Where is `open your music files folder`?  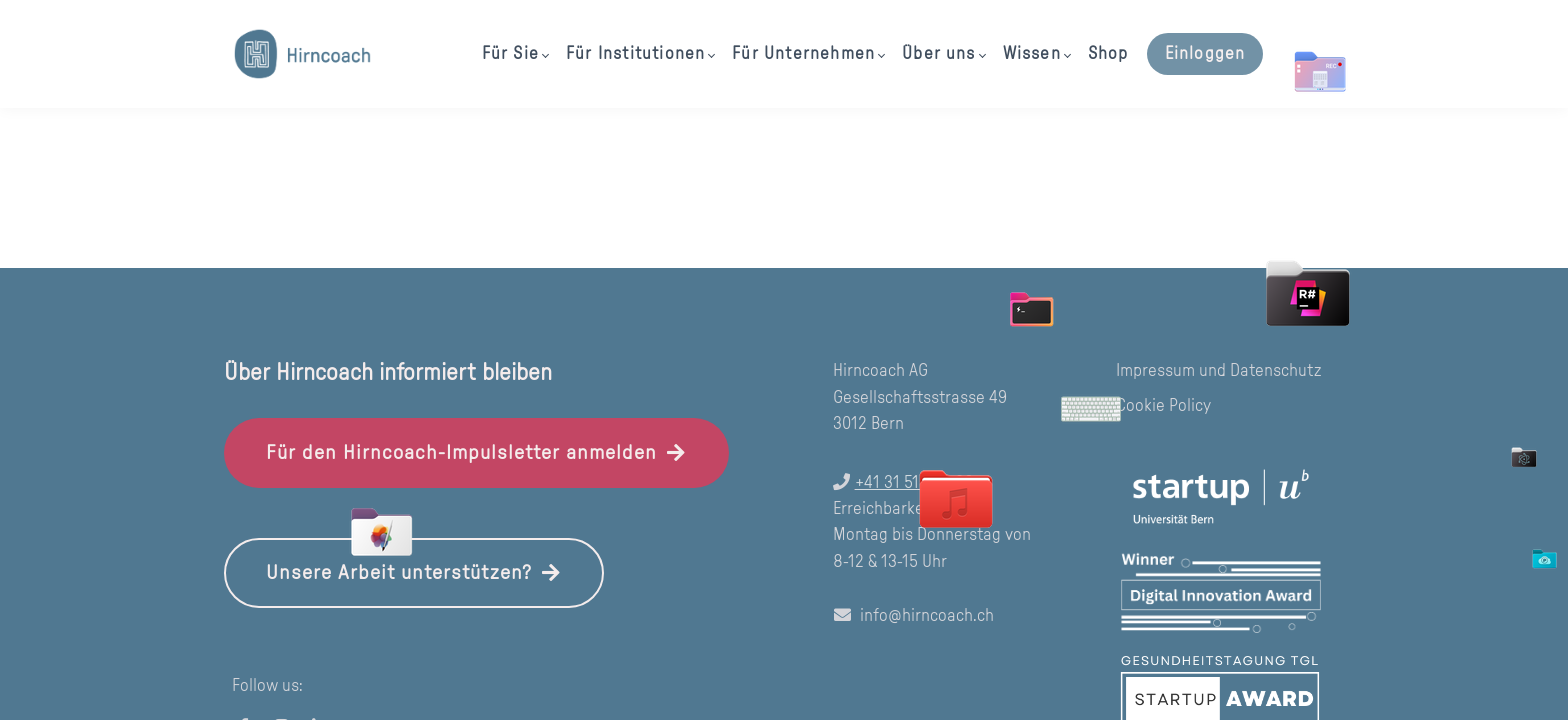 open your music files folder is located at coordinates (956, 499).